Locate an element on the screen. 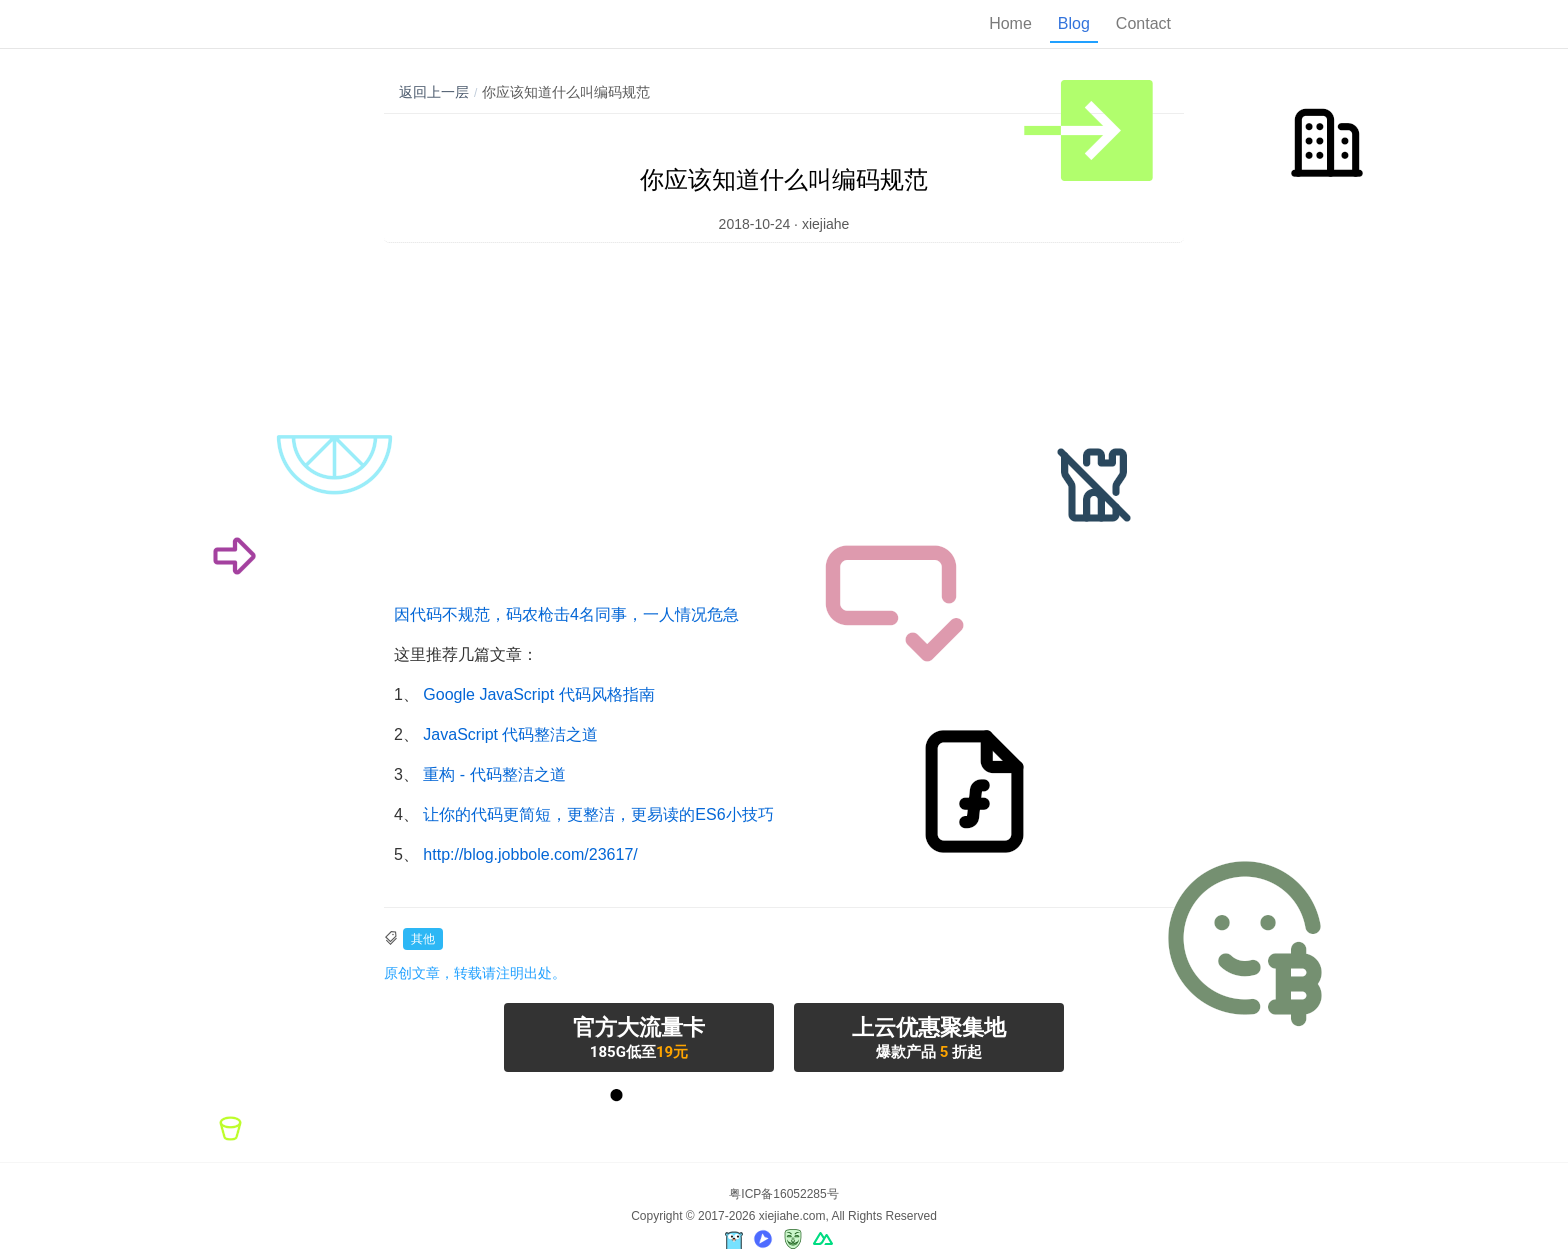  no wifi connection available is located at coordinates (616, 1048).